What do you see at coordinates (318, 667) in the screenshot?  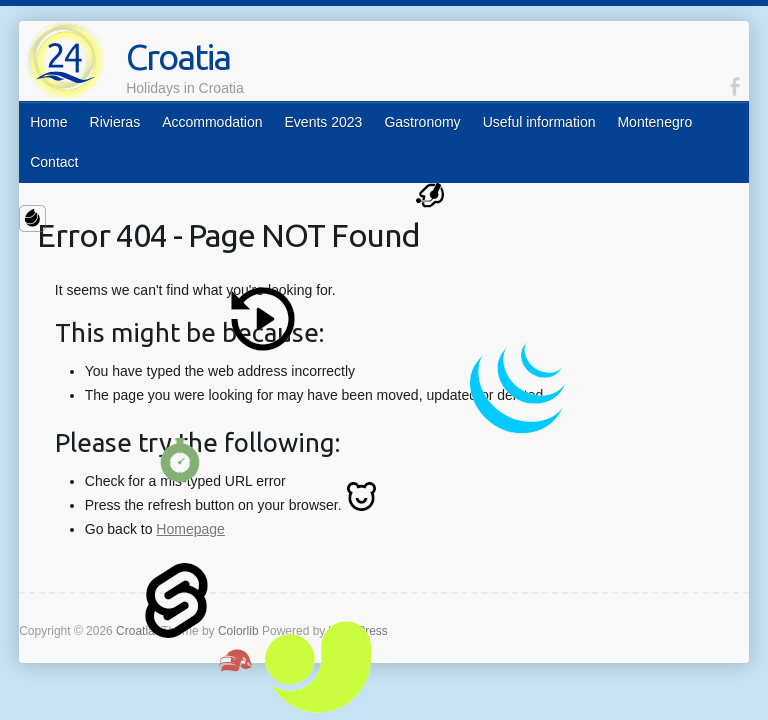 I see `ultralytics company logo` at bounding box center [318, 667].